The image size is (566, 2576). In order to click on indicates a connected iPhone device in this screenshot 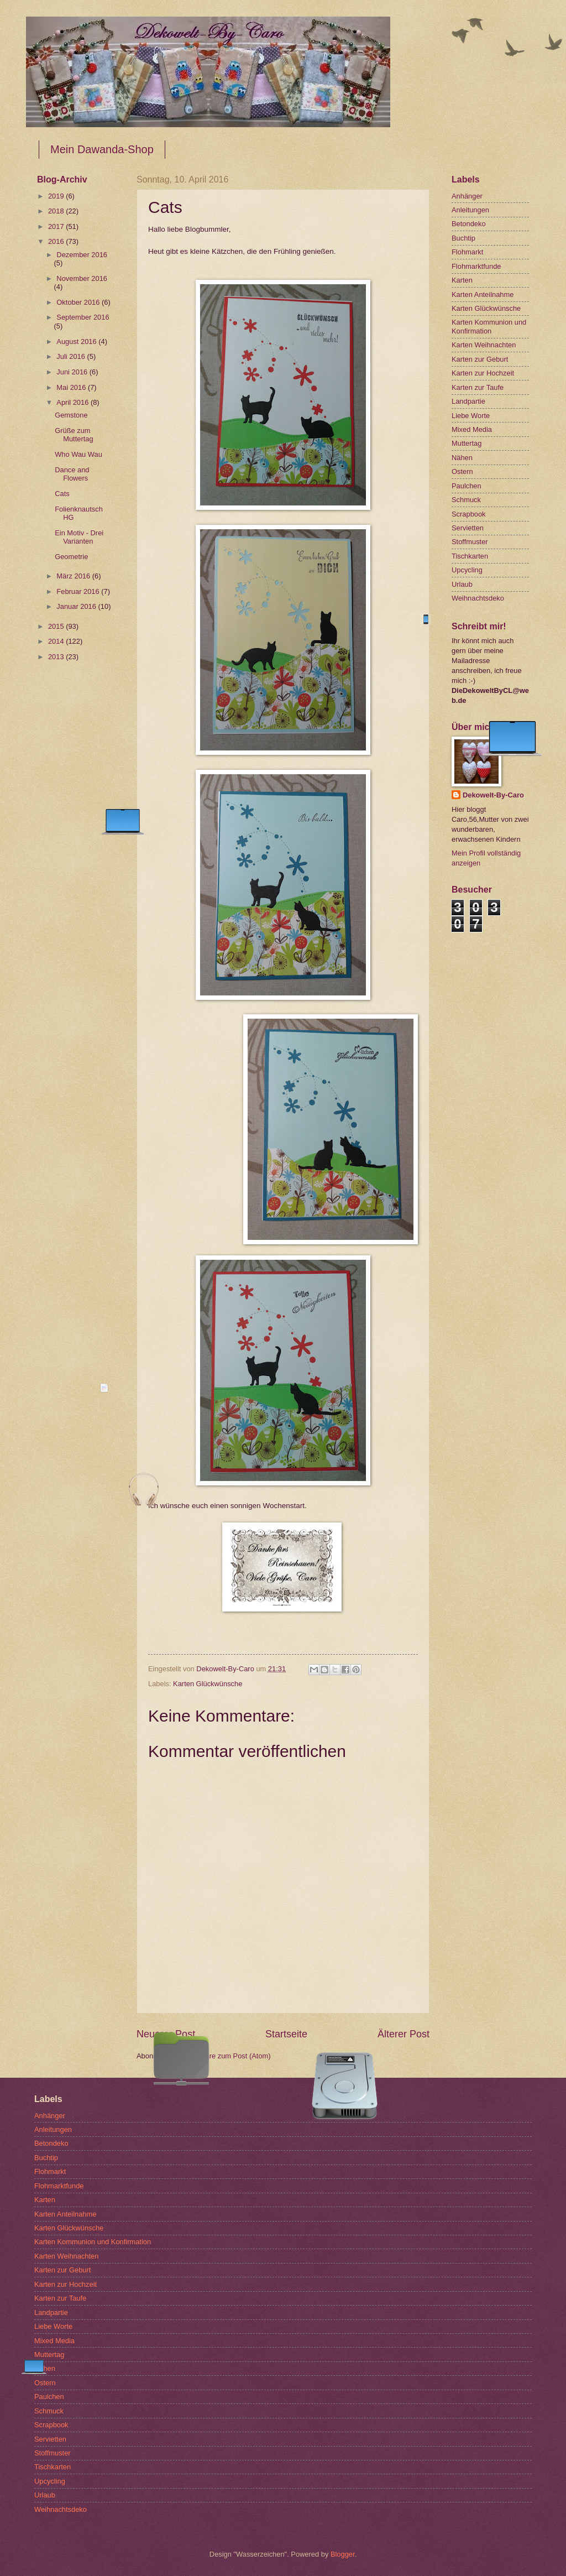, I will do `click(426, 619)`.